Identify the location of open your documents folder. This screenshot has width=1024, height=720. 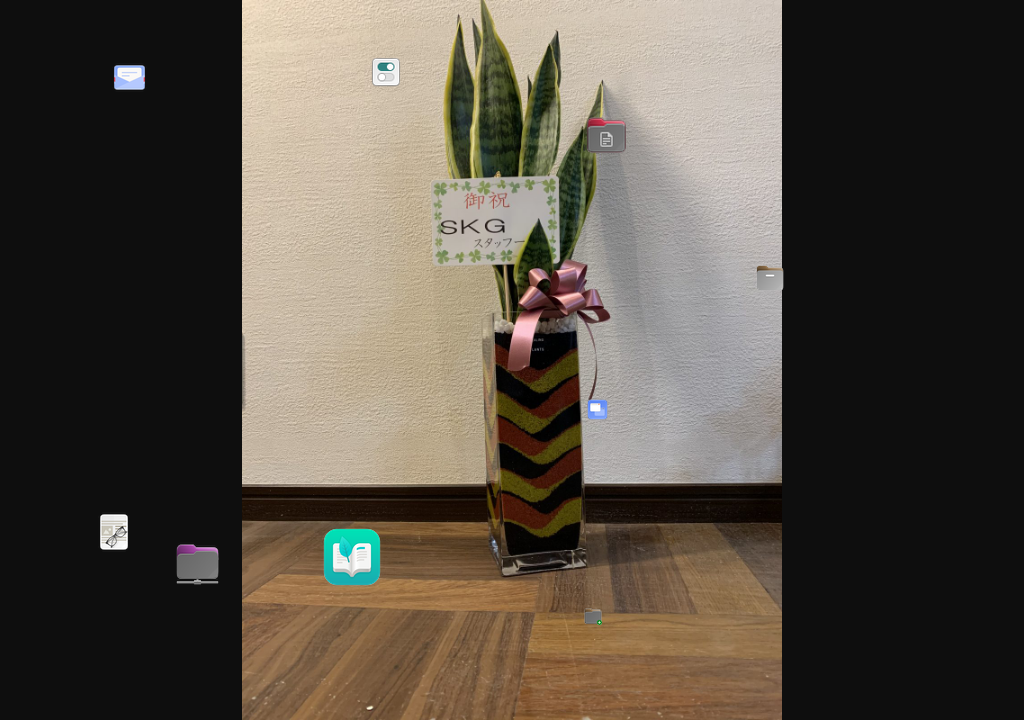
(606, 134).